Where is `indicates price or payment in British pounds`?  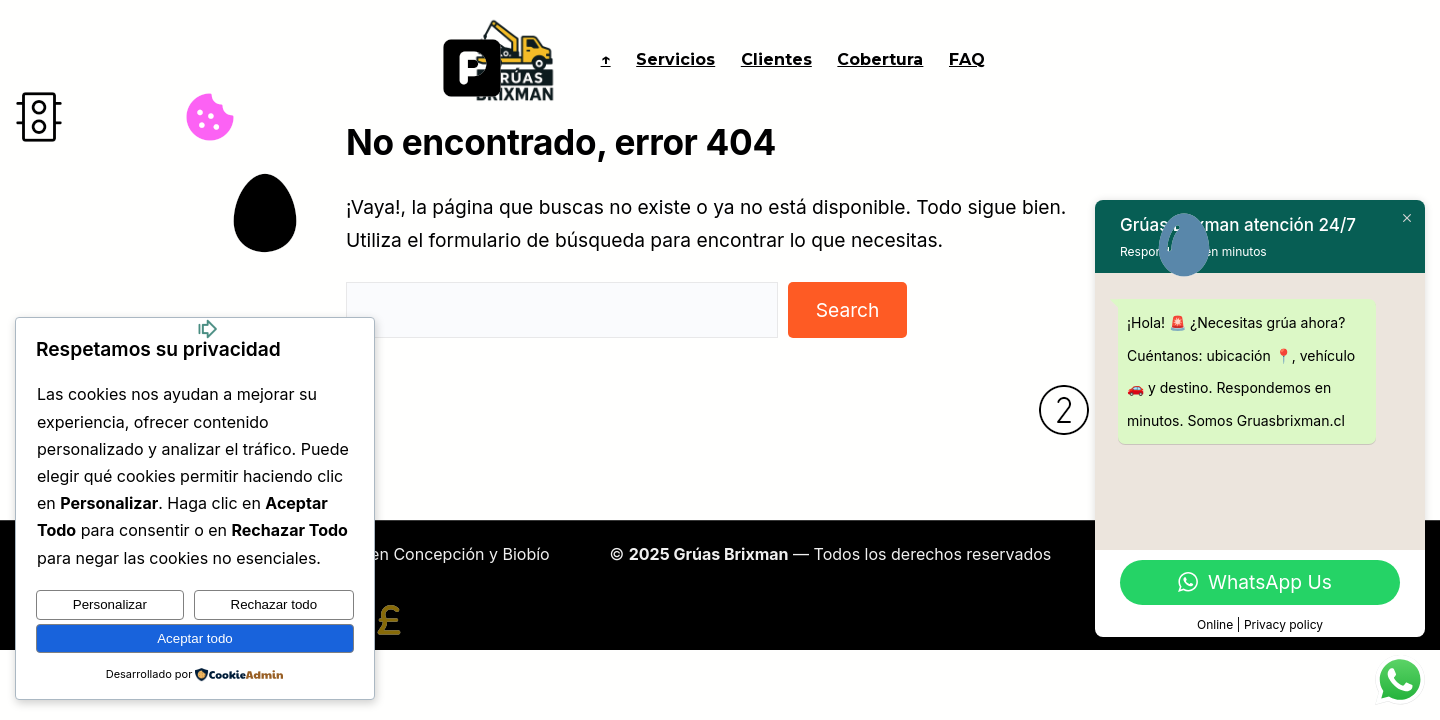
indicates price or payment in British pounds is located at coordinates (389, 619).